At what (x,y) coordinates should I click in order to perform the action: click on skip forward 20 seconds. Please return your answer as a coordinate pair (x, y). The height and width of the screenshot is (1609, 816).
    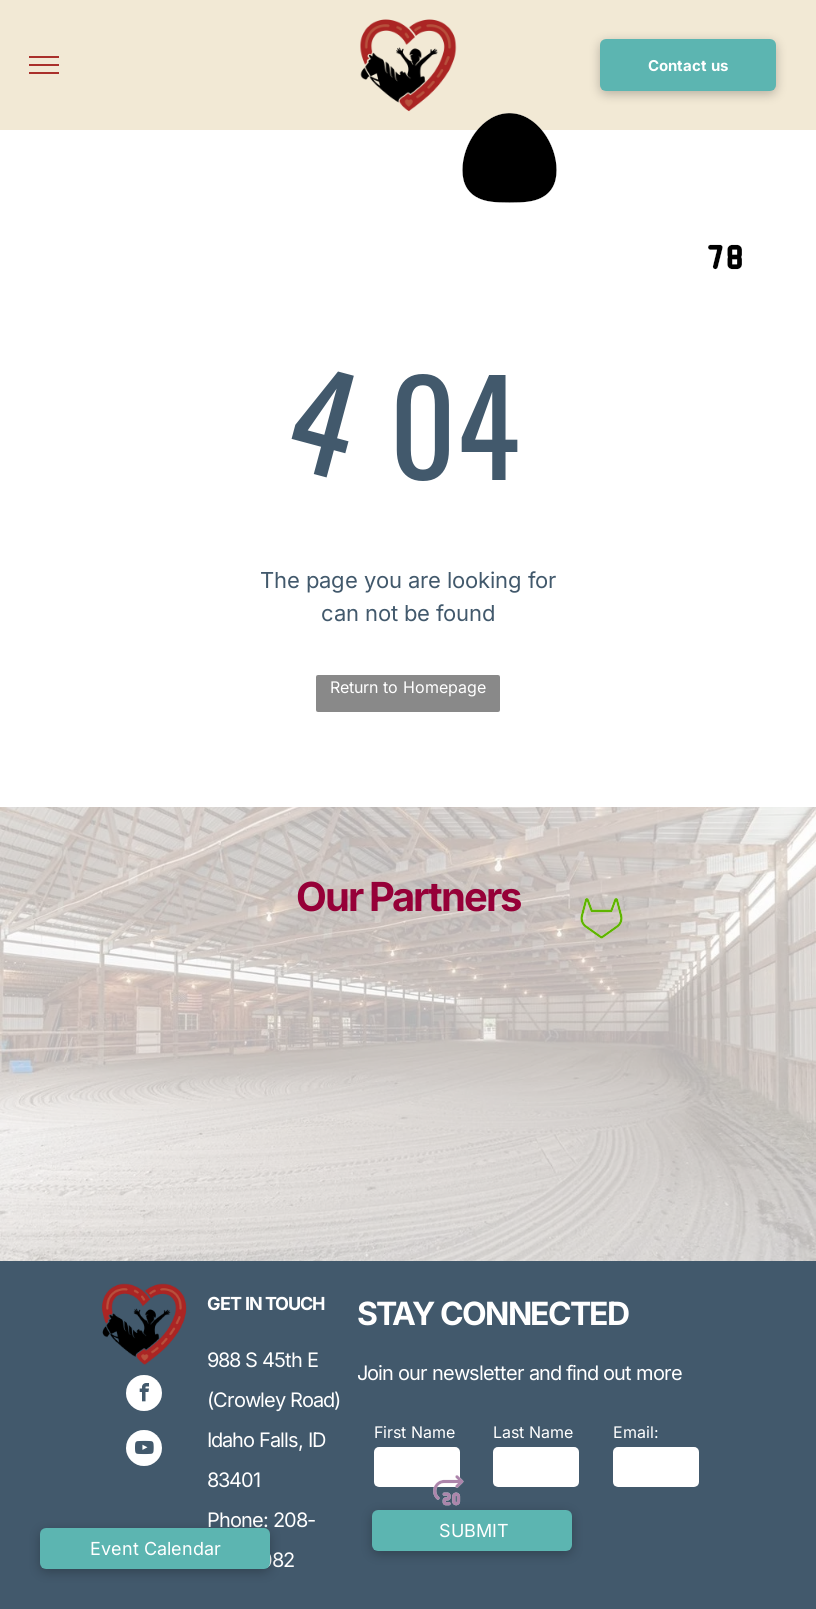
    Looking at the image, I should click on (449, 1491).